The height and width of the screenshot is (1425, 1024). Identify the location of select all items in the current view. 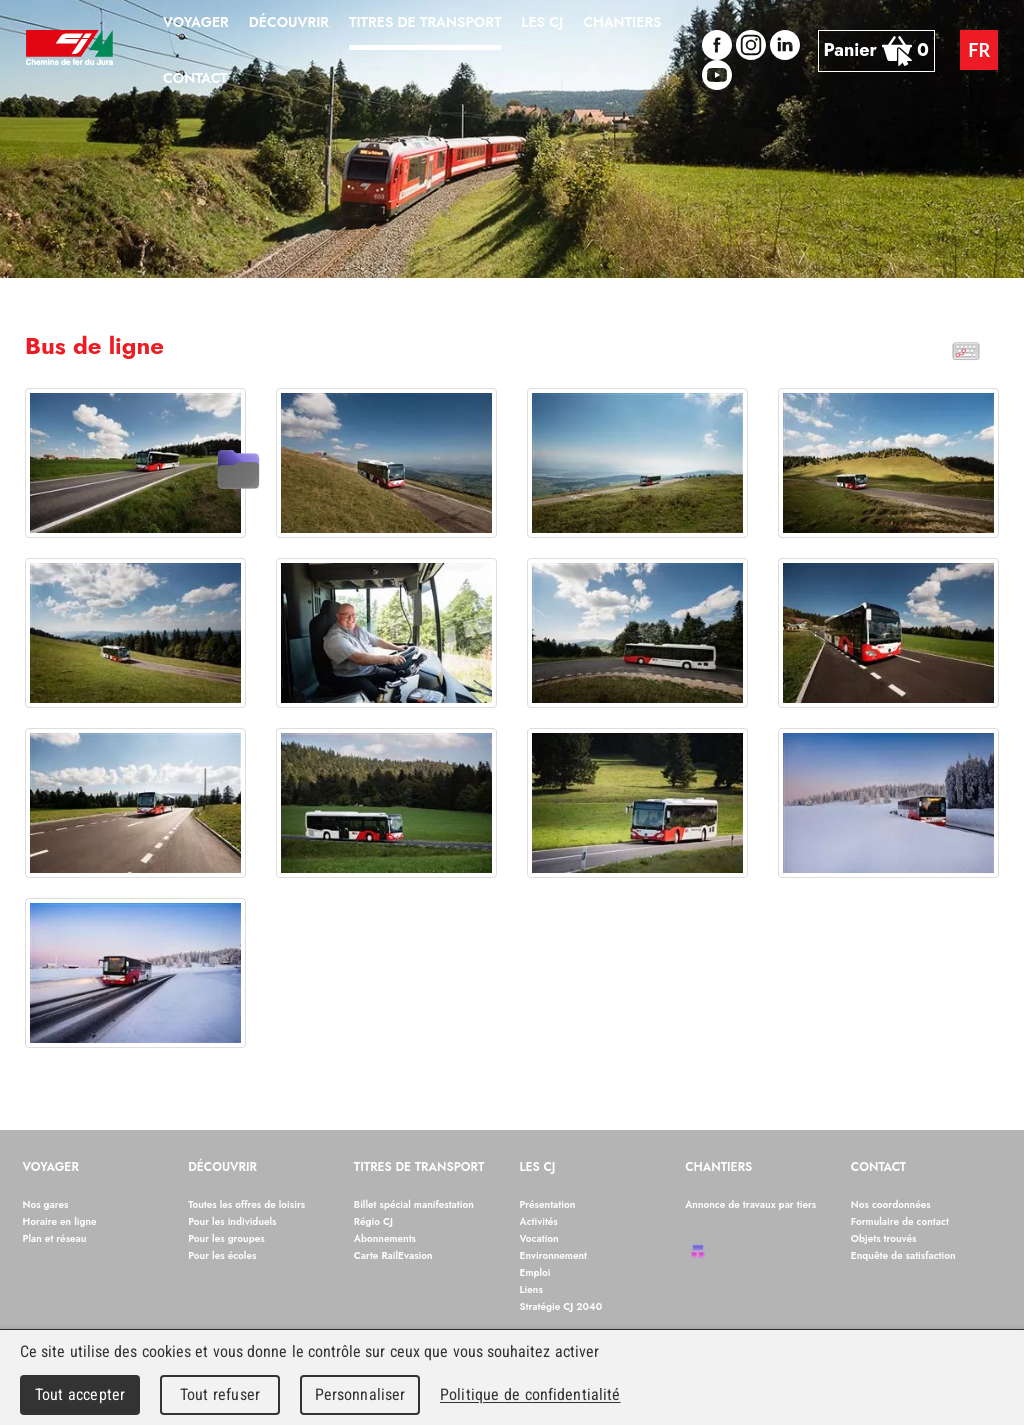
(698, 1251).